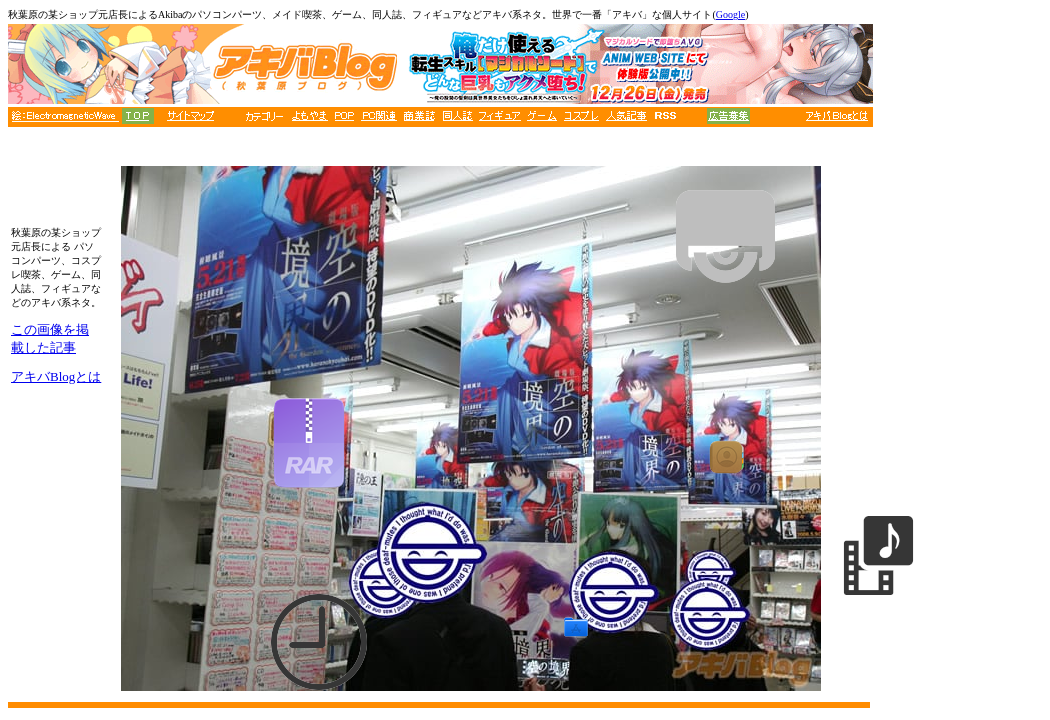  Describe the element at coordinates (725, 233) in the screenshot. I see `access optical disc drive` at that location.